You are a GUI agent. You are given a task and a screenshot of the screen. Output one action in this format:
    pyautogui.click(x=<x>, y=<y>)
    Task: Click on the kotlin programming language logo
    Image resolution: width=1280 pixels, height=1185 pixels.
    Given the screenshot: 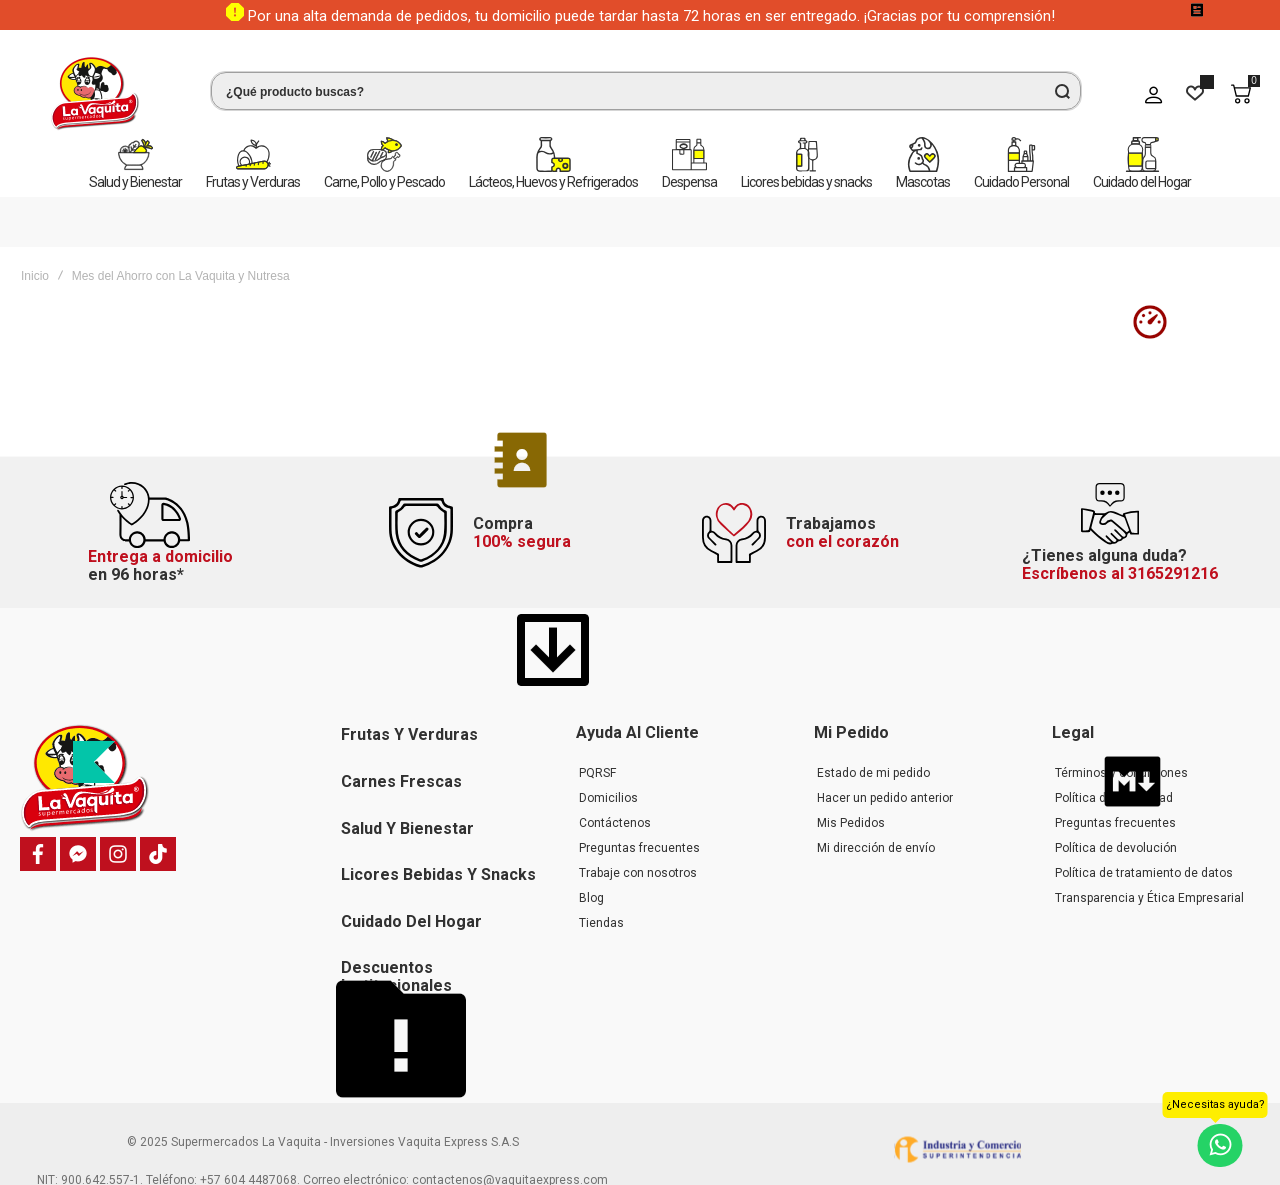 What is the action you would take?
    pyautogui.click(x=94, y=762)
    